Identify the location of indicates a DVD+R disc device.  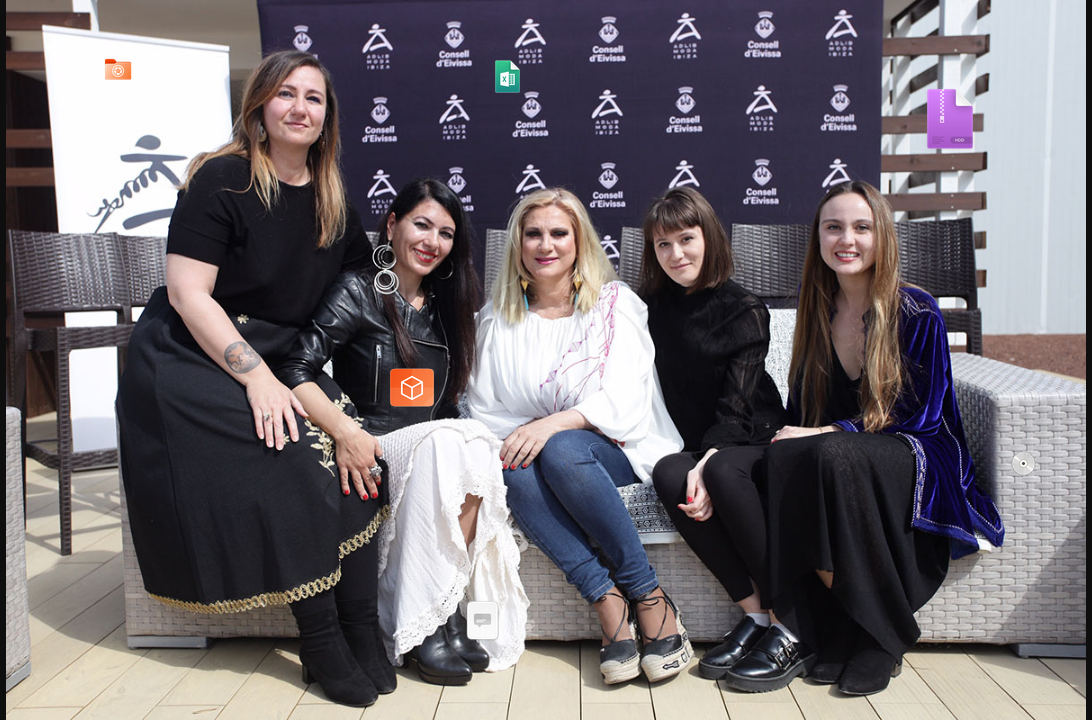
(1023, 463).